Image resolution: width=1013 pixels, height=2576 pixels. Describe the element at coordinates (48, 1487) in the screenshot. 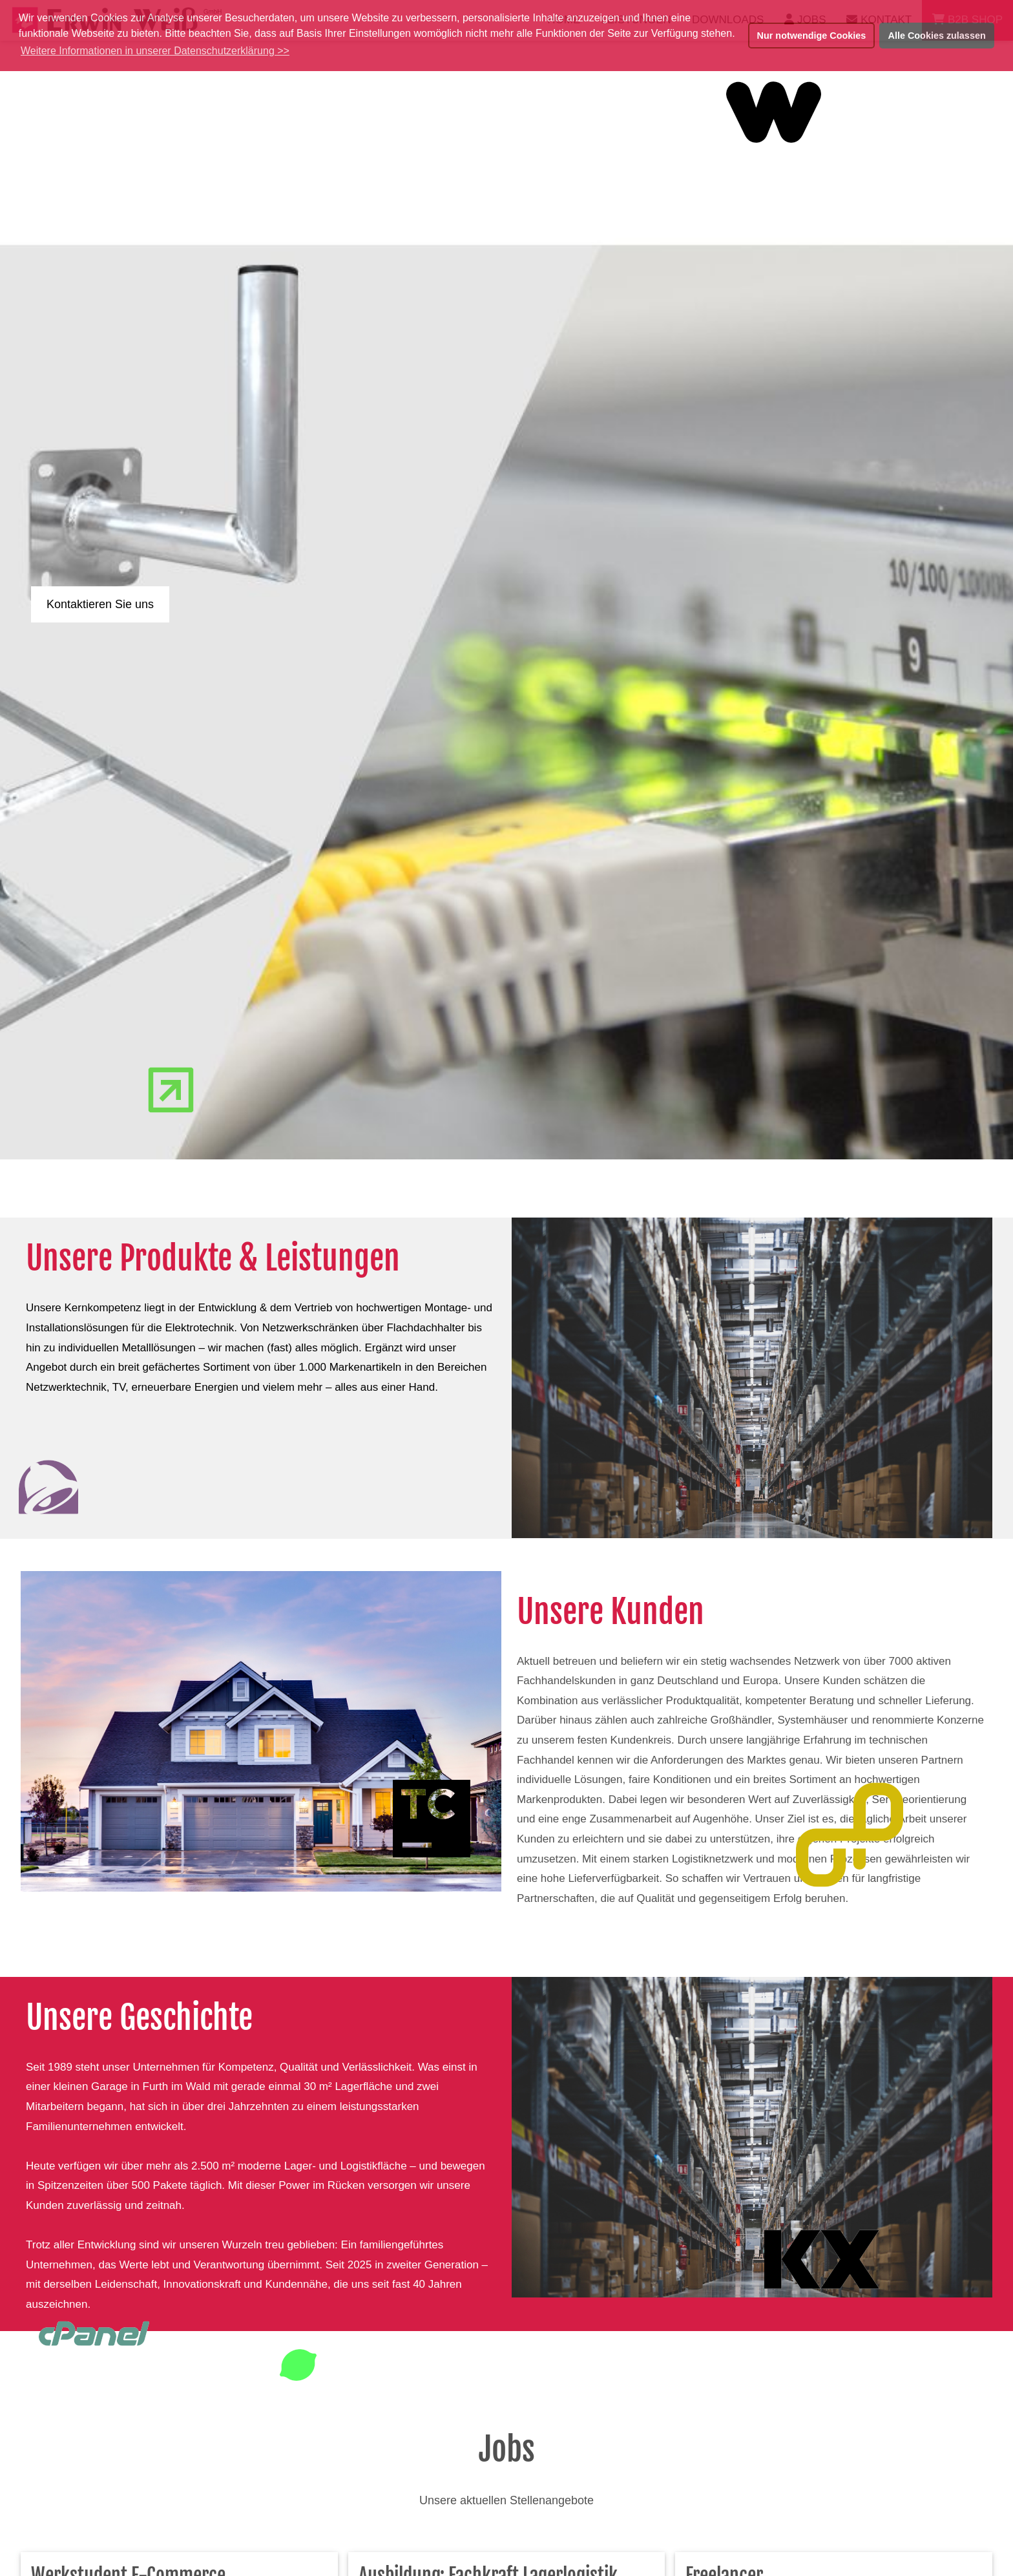

I see `open the Taco Bell app` at that location.